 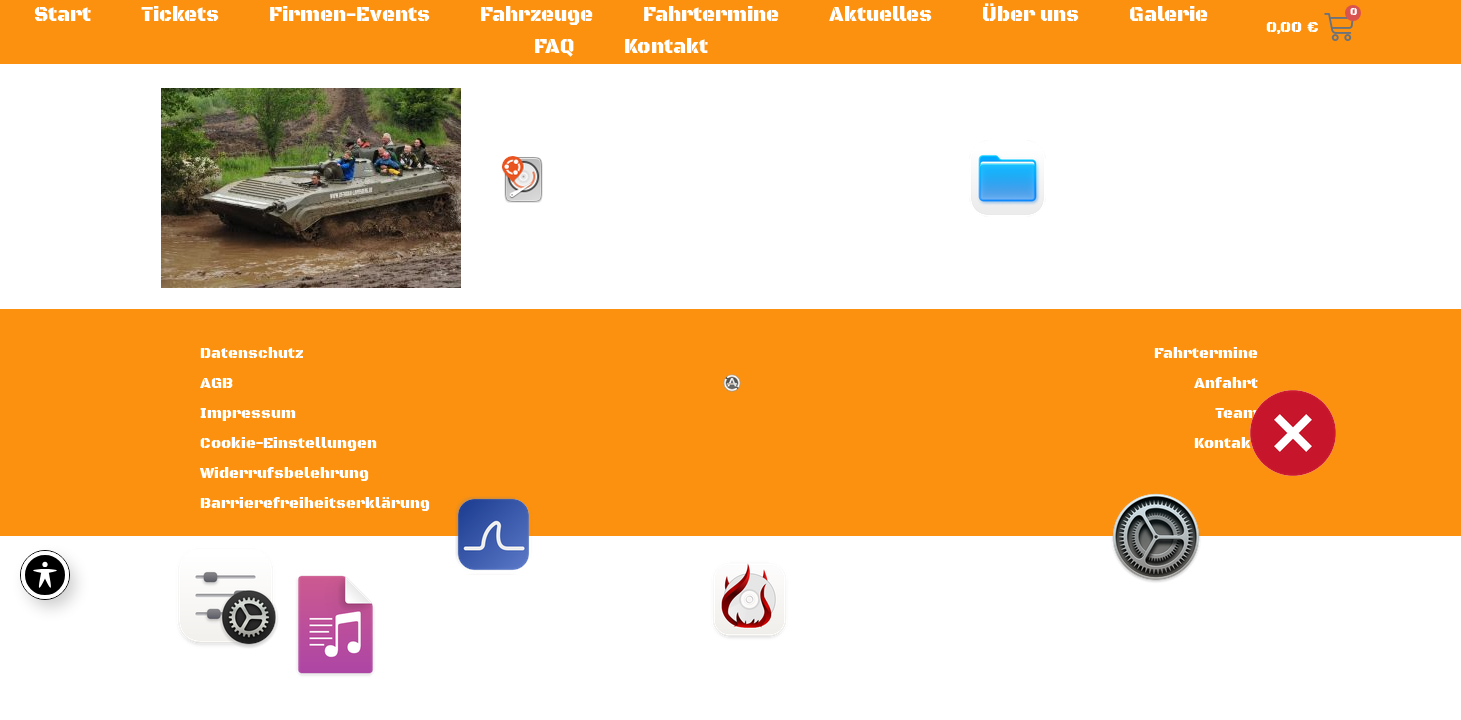 I want to click on open wireshark network protocol analyzer, so click(x=493, y=534).